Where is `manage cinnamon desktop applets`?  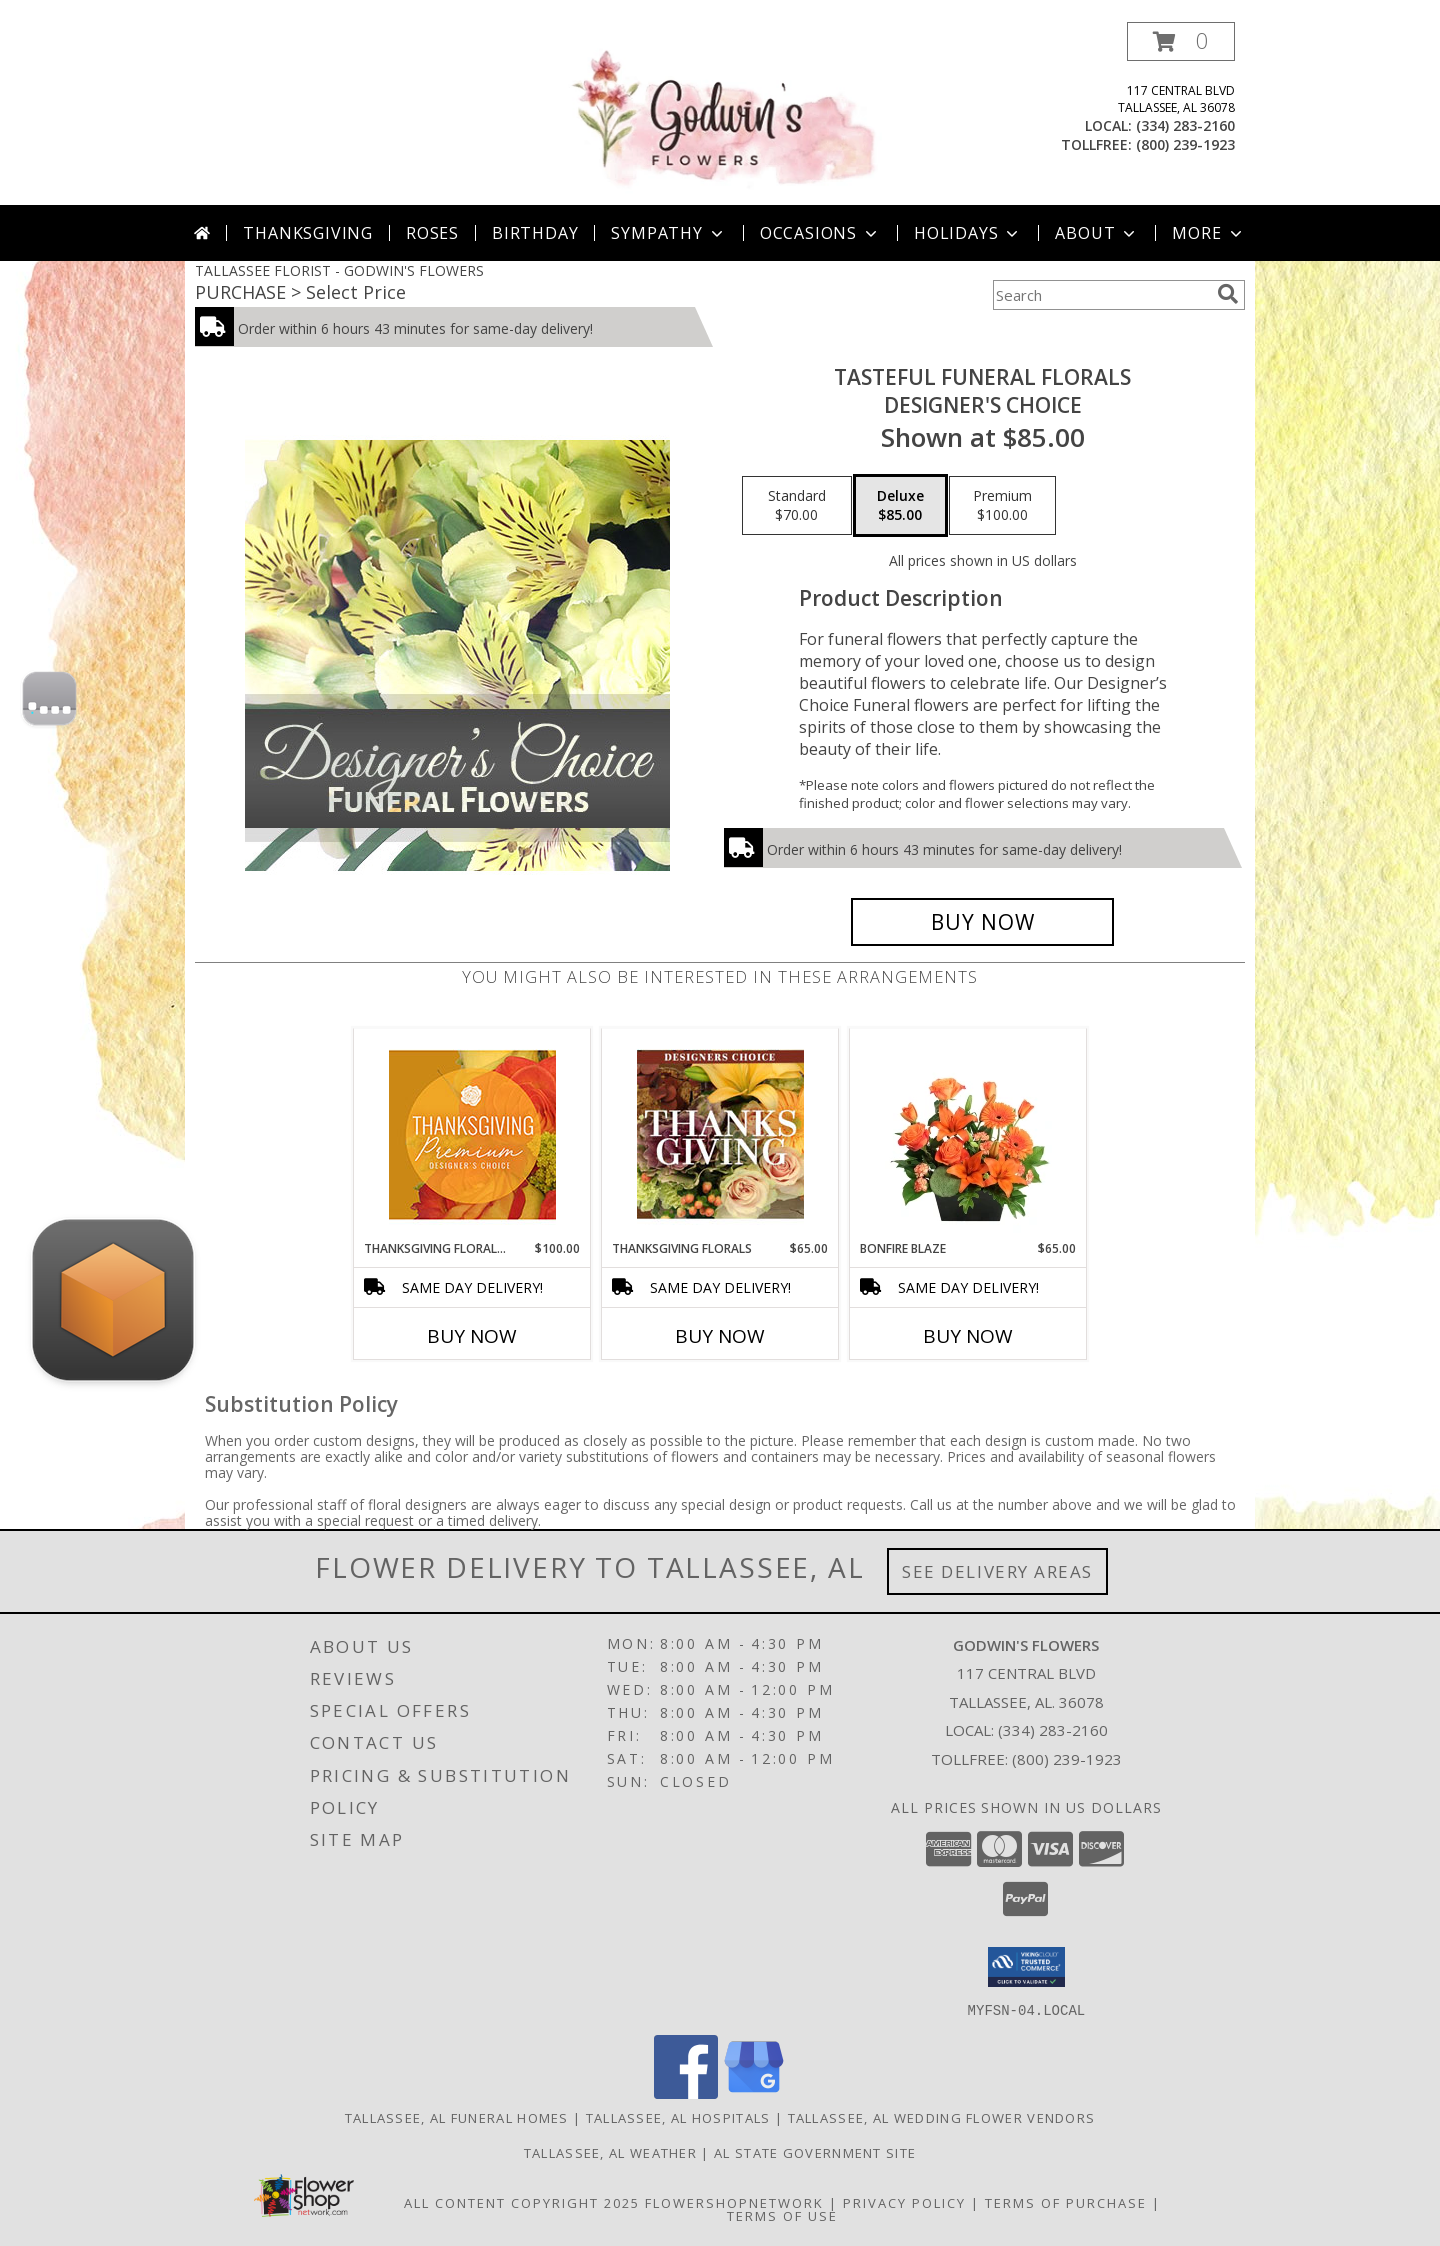 manage cinnamon desktop applets is located at coordinates (49, 699).